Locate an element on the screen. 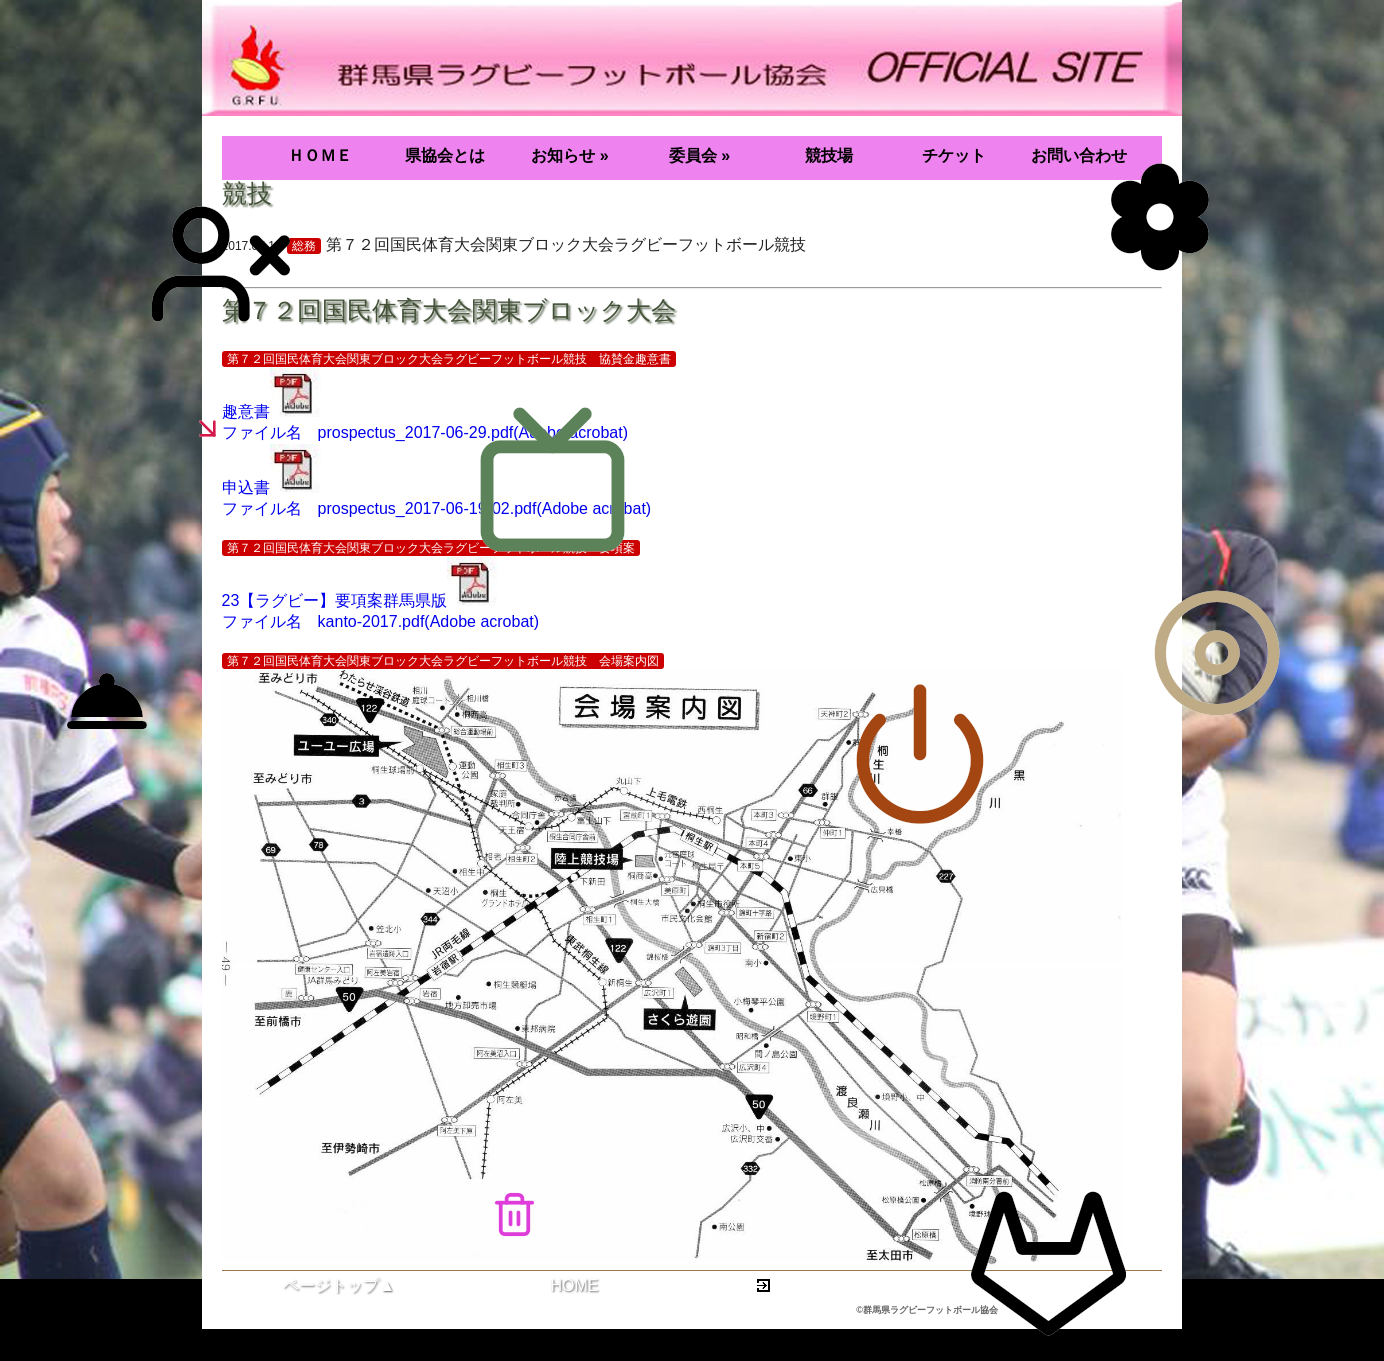  access tv or video streaming features is located at coordinates (552, 479).